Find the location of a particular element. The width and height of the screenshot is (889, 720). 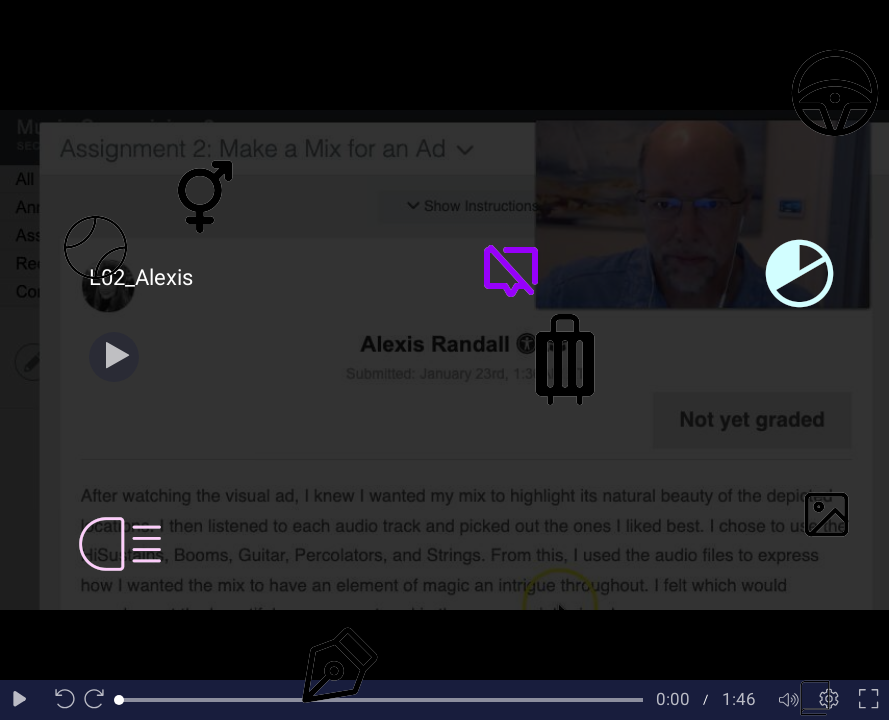

indicates intersex gender identity option is located at coordinates (202, 195).